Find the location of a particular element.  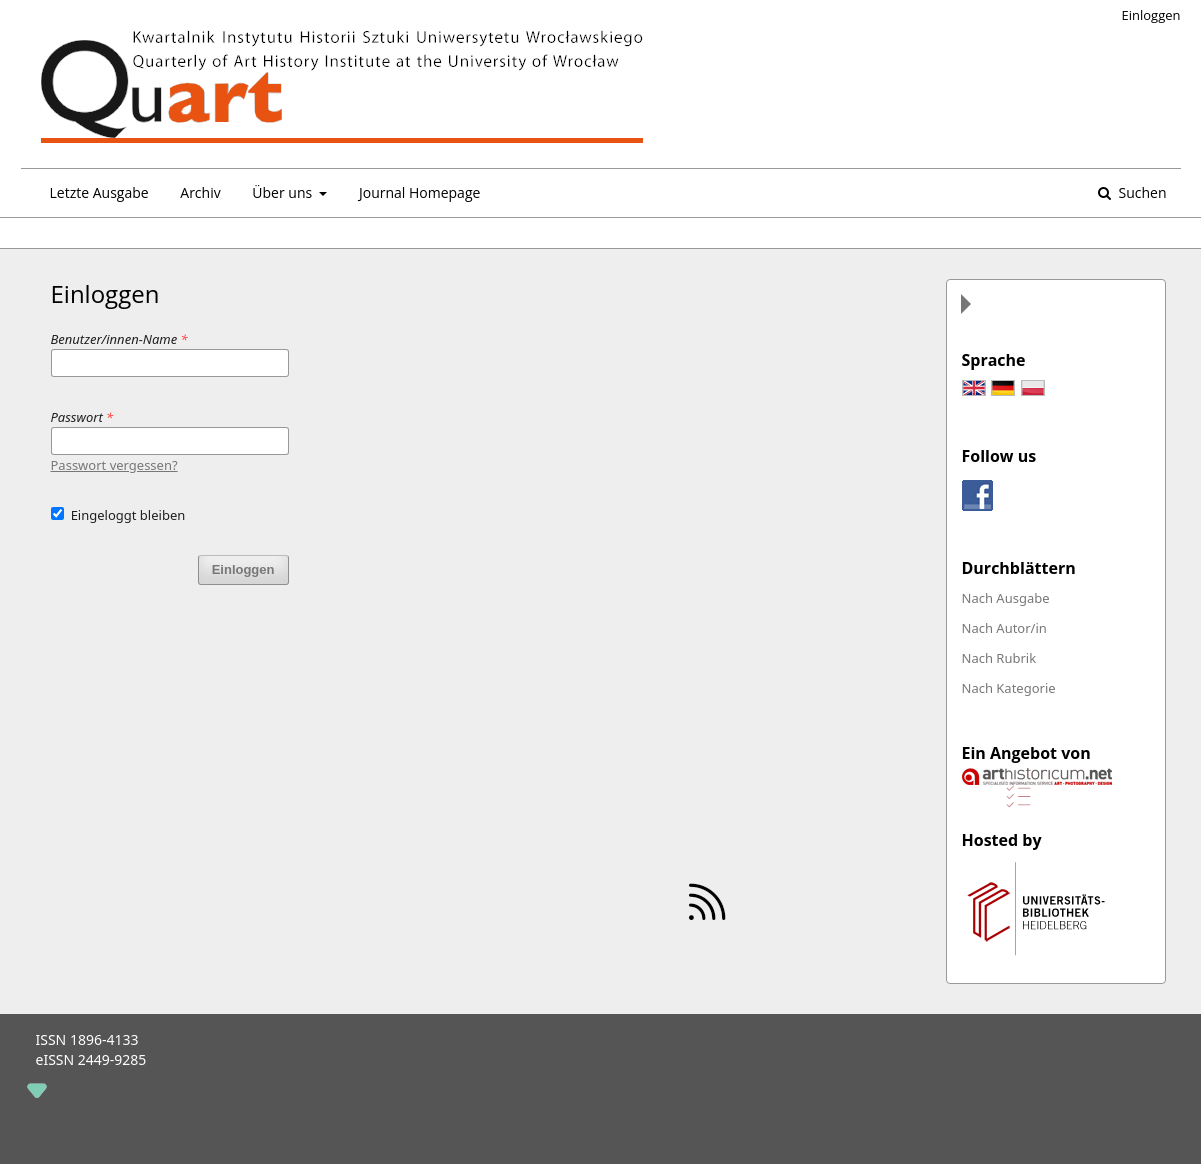

expand dropdown menu is located at coordinates (37, 1090).